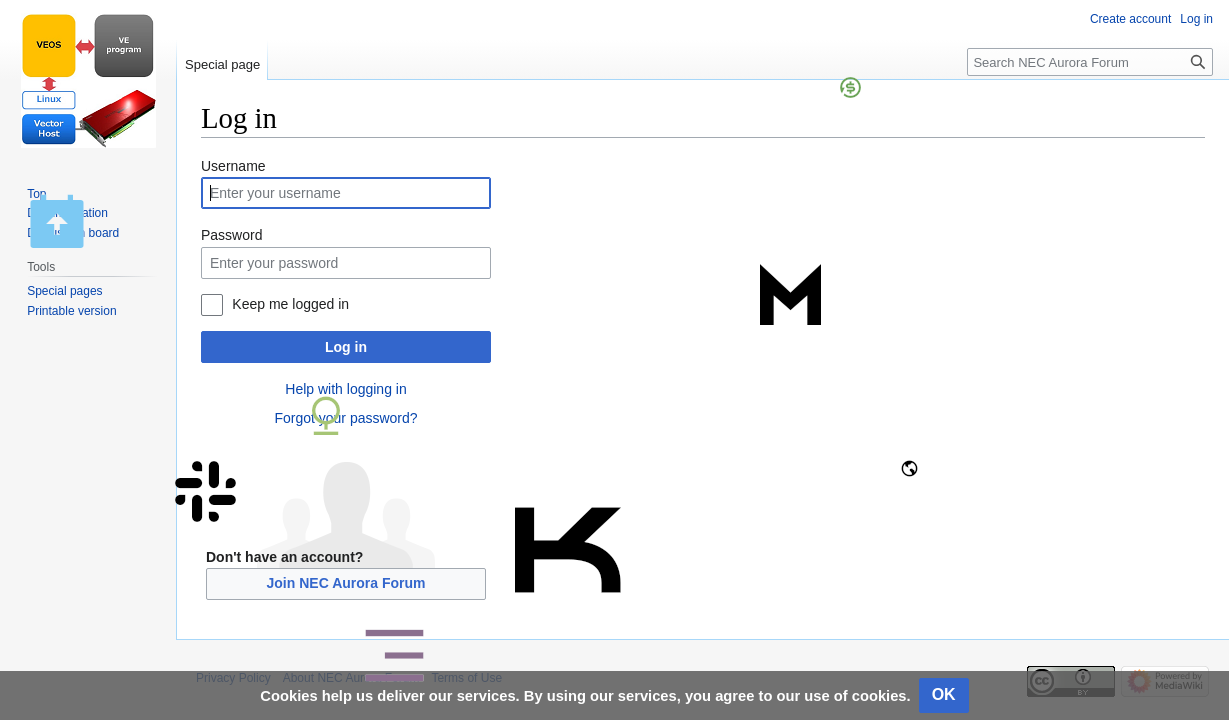 The image size is (1229, 720). What do you see at coordinates (790, 294) in the screenshot?
I see `Monster Energy brand logo` at bounding box center [790, 294].